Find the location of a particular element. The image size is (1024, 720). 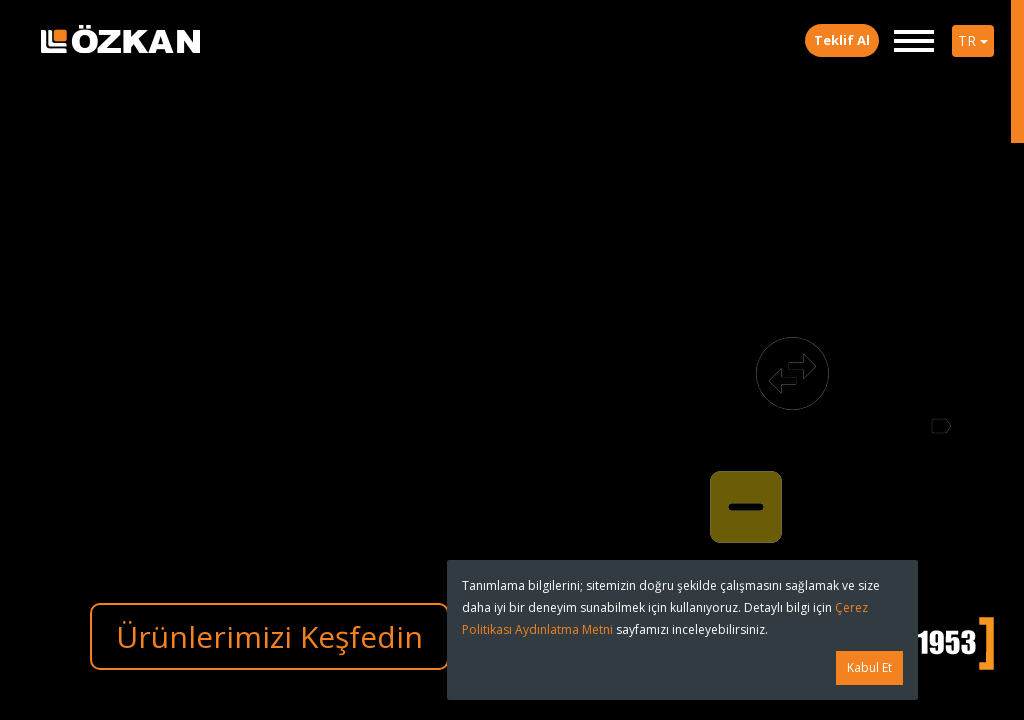

swap or exchange items is located at coordinates (792, 373).